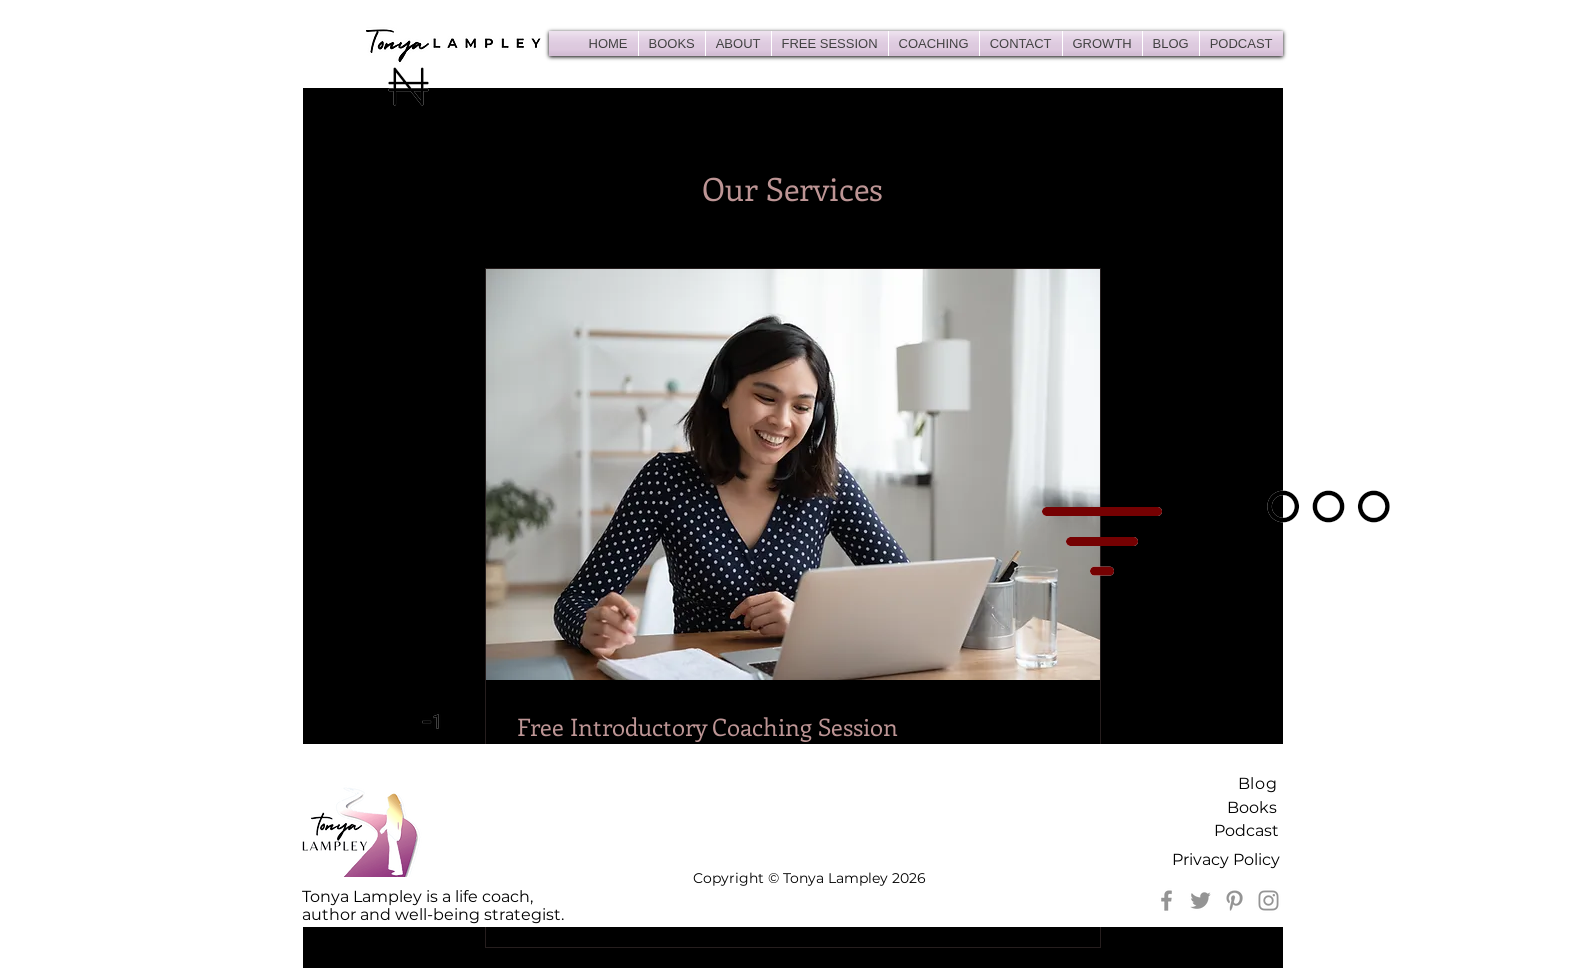 This screenshot has width=1585, height=968. What do you see at coordinates (1102, 543) in the screenshot?
I see `filter or sort list items` at bounding box center [1102, 543].